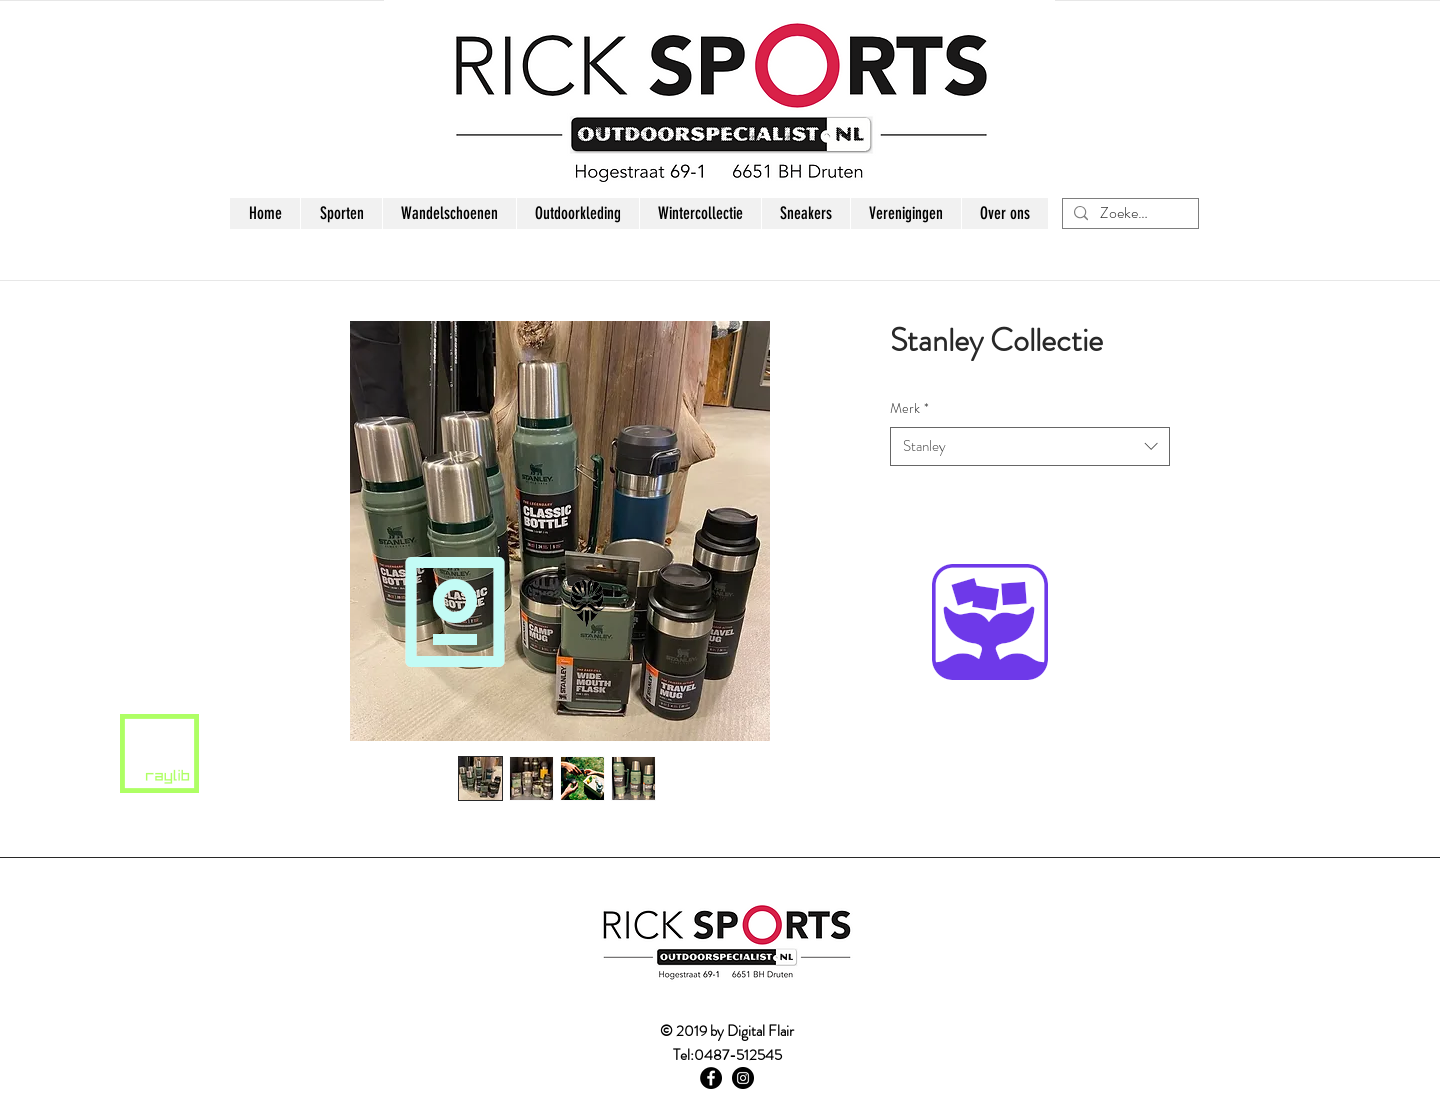  I want to click on openfaas serverless platform logo, so click(990, 622).